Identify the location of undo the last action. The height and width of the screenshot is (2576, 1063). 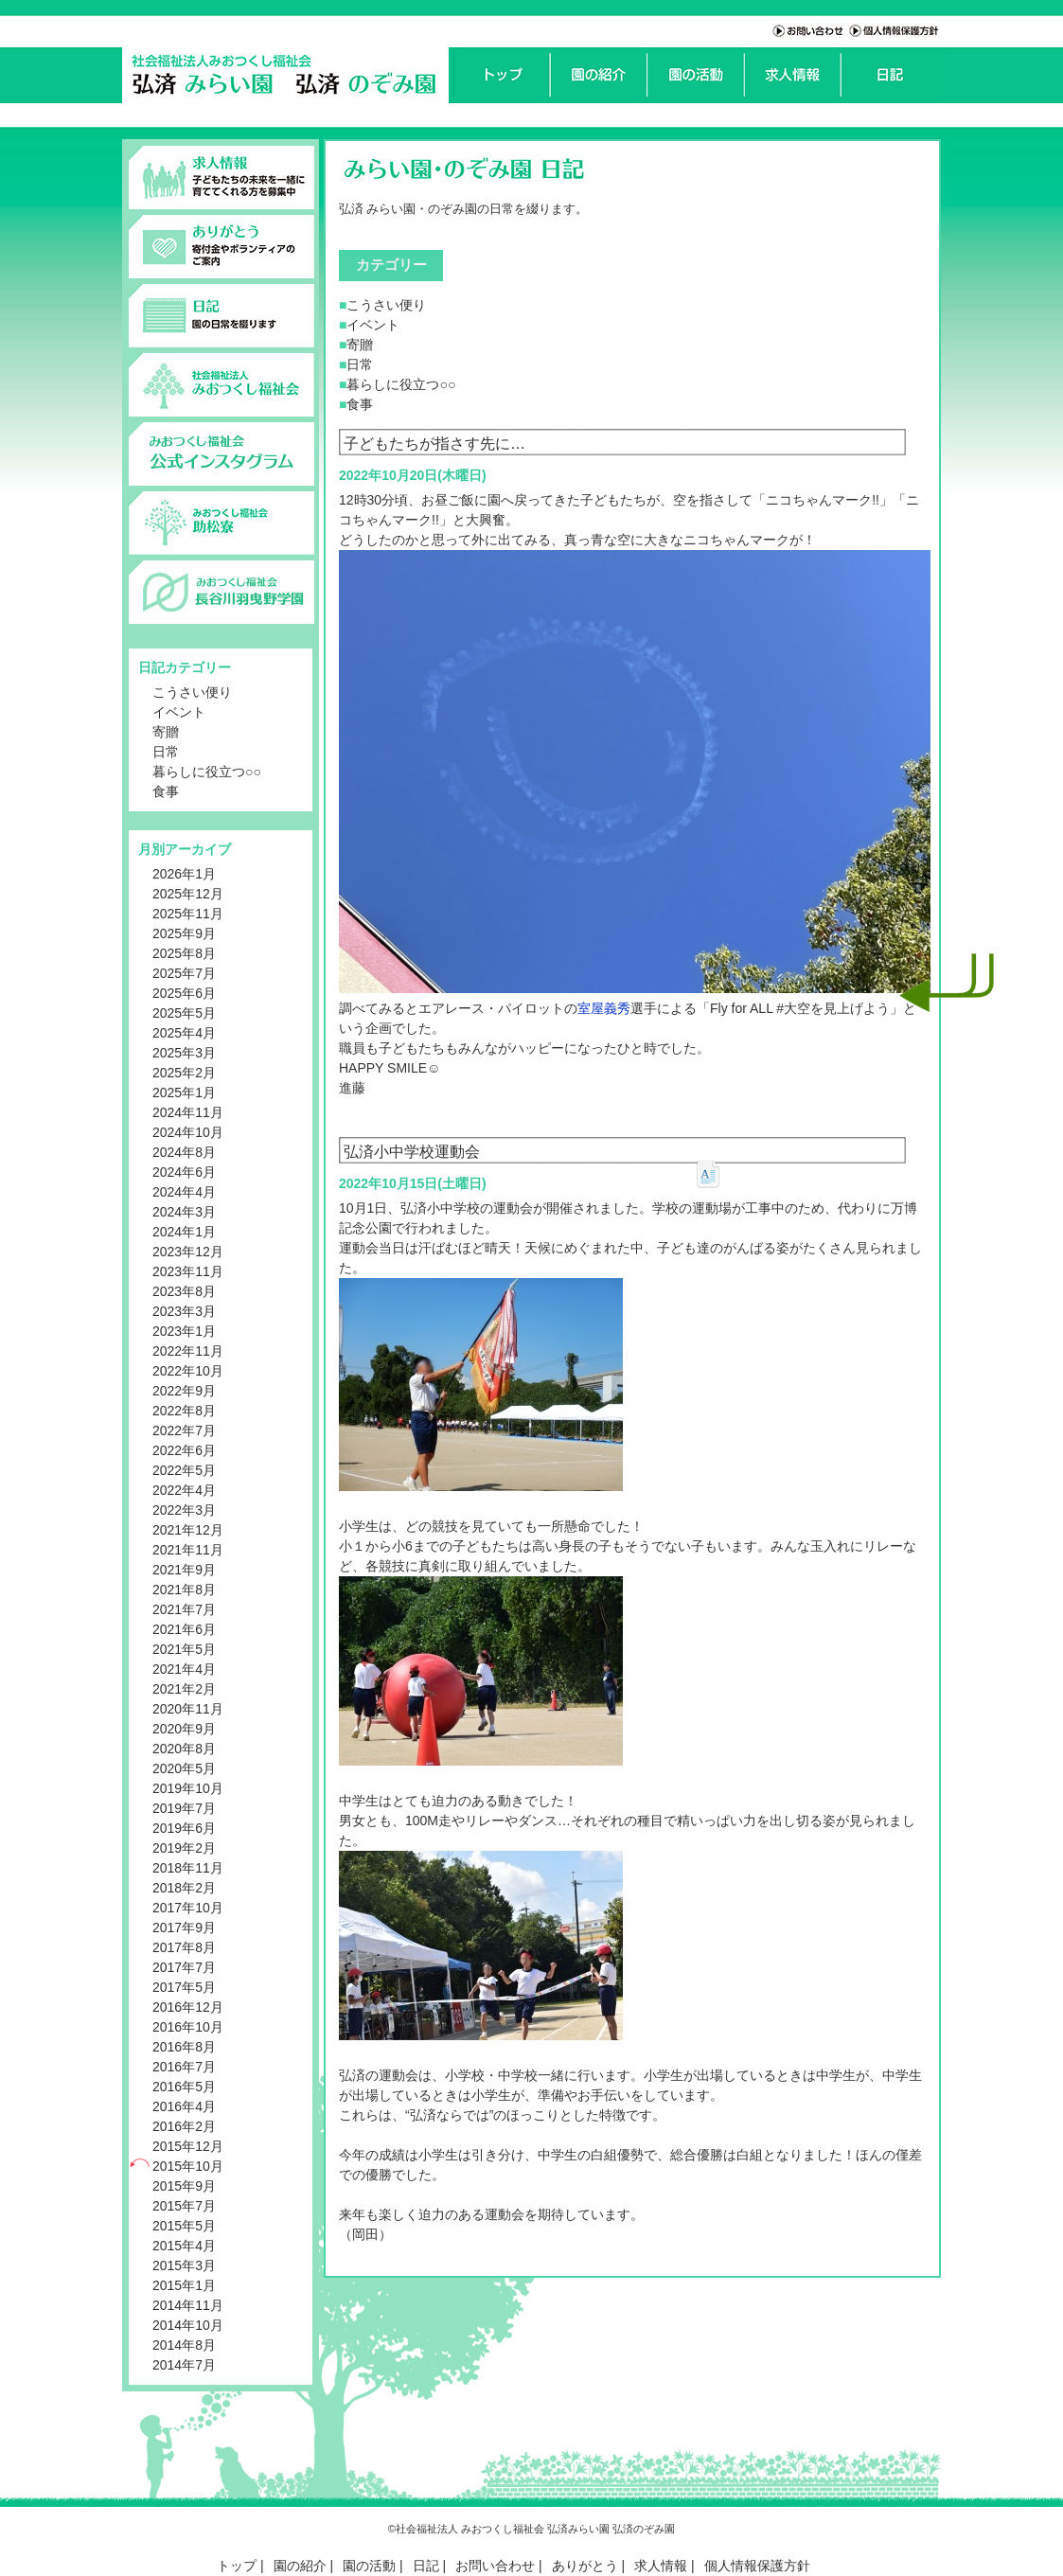
(139, 2162).